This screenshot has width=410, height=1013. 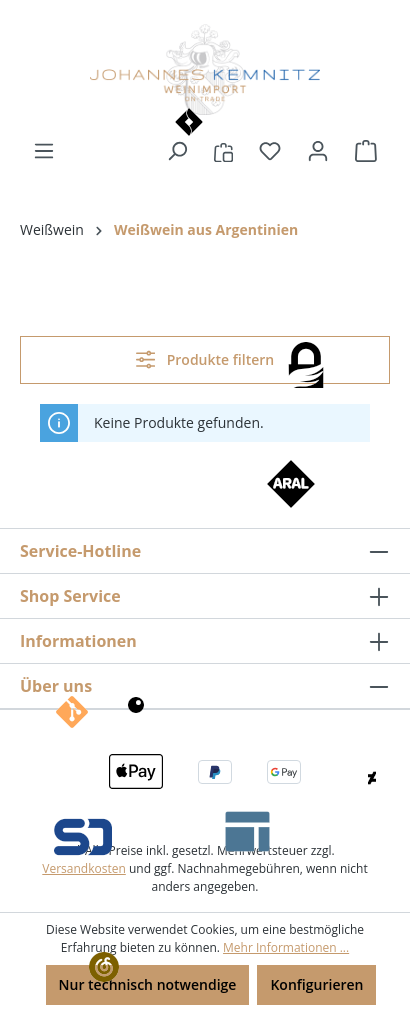 What do you see at coordinates (372, 778) in the screenshot?
I see `visit deviantart profile or page` at bounding box center [372, 778].